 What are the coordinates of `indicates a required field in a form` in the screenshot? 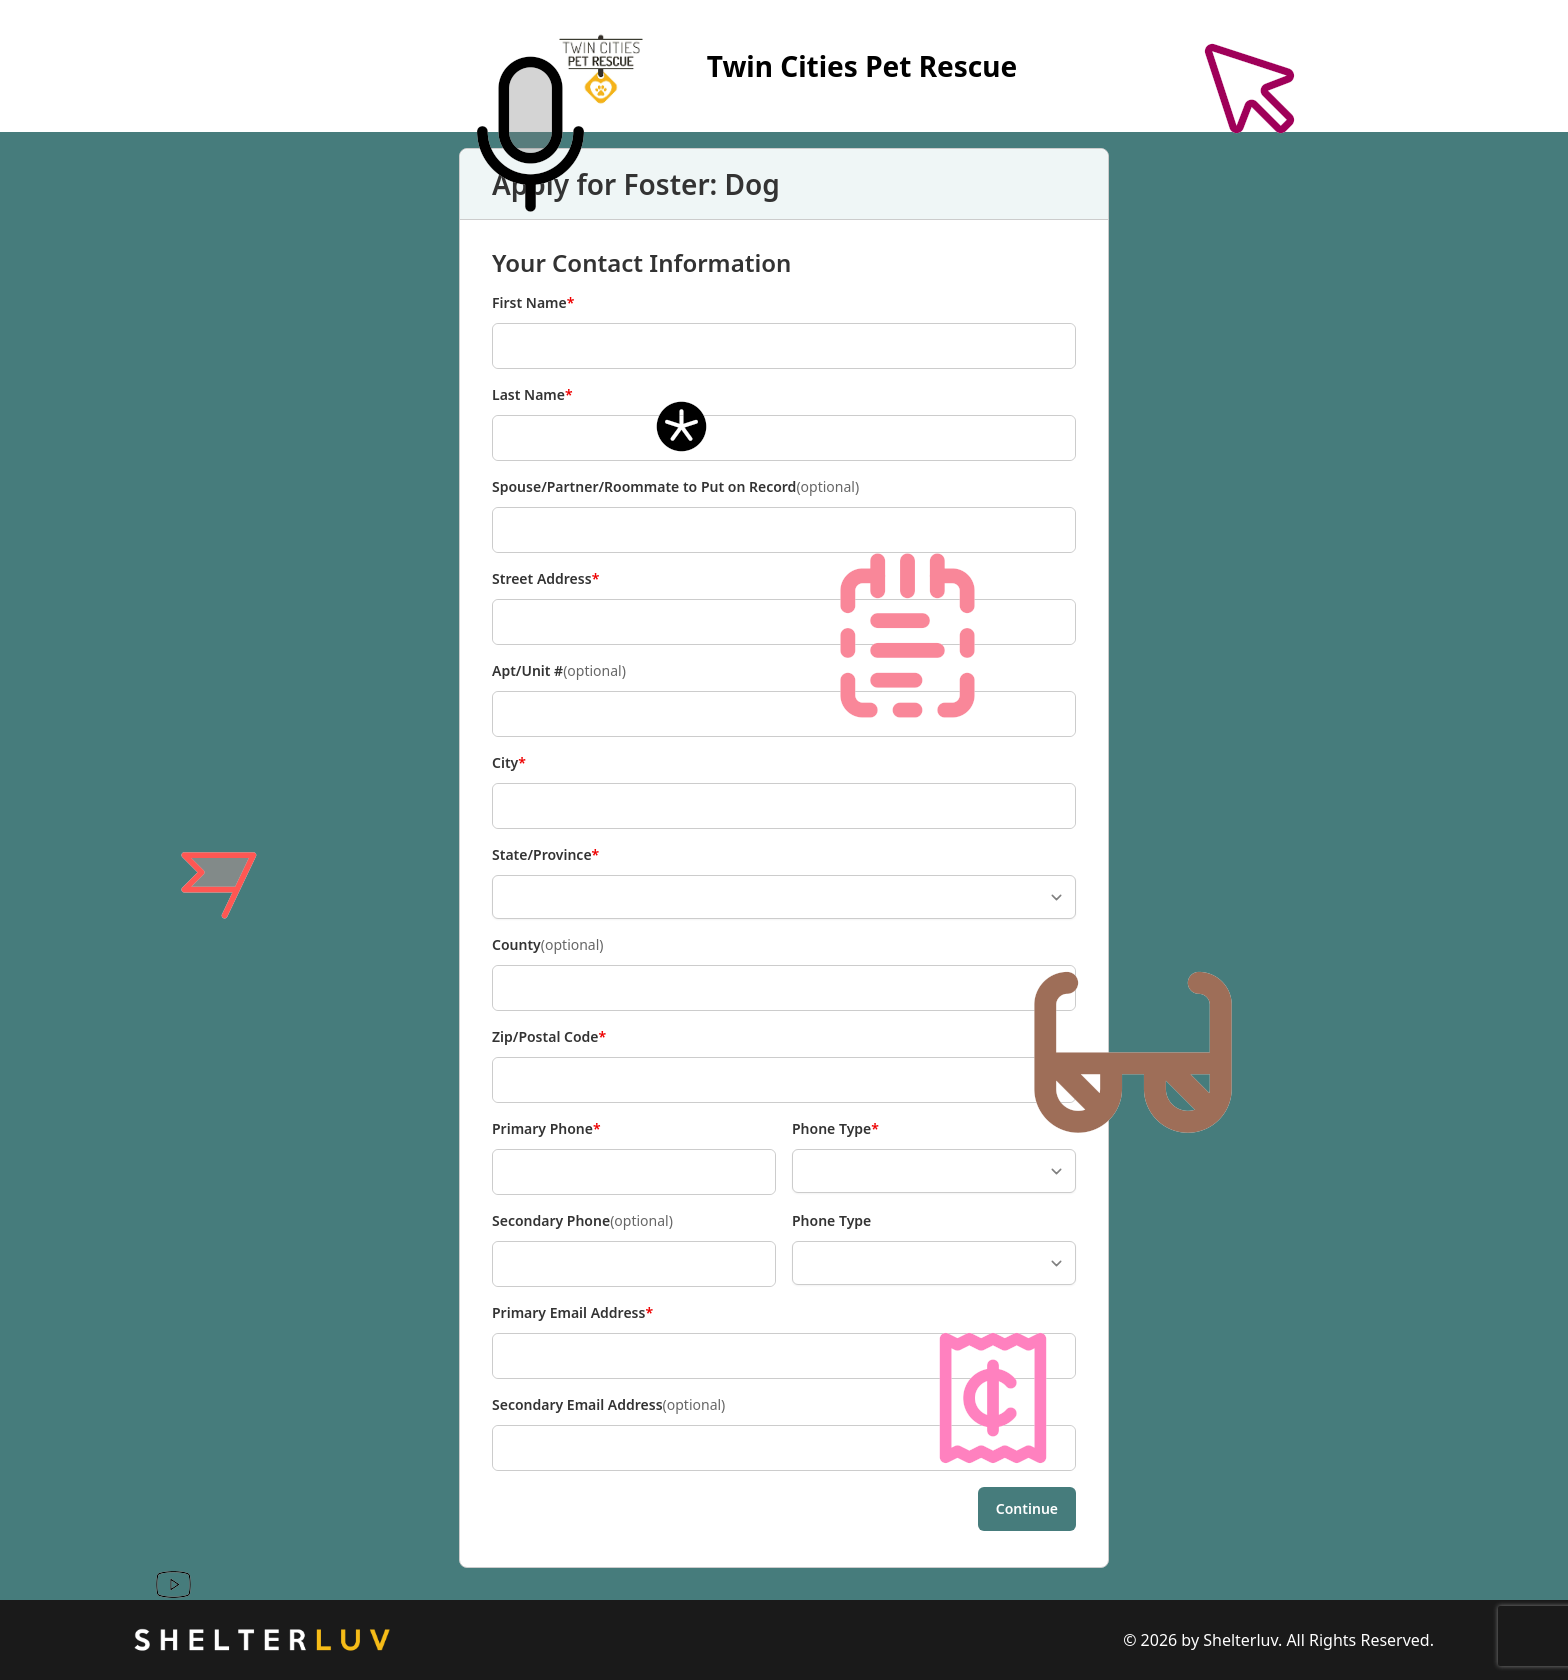 It's located at (681, 426).